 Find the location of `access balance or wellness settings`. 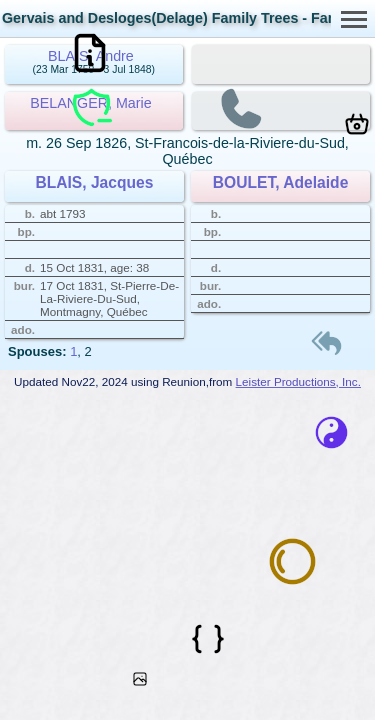

access balance or wellness settings is located at coordinates (331, 432).